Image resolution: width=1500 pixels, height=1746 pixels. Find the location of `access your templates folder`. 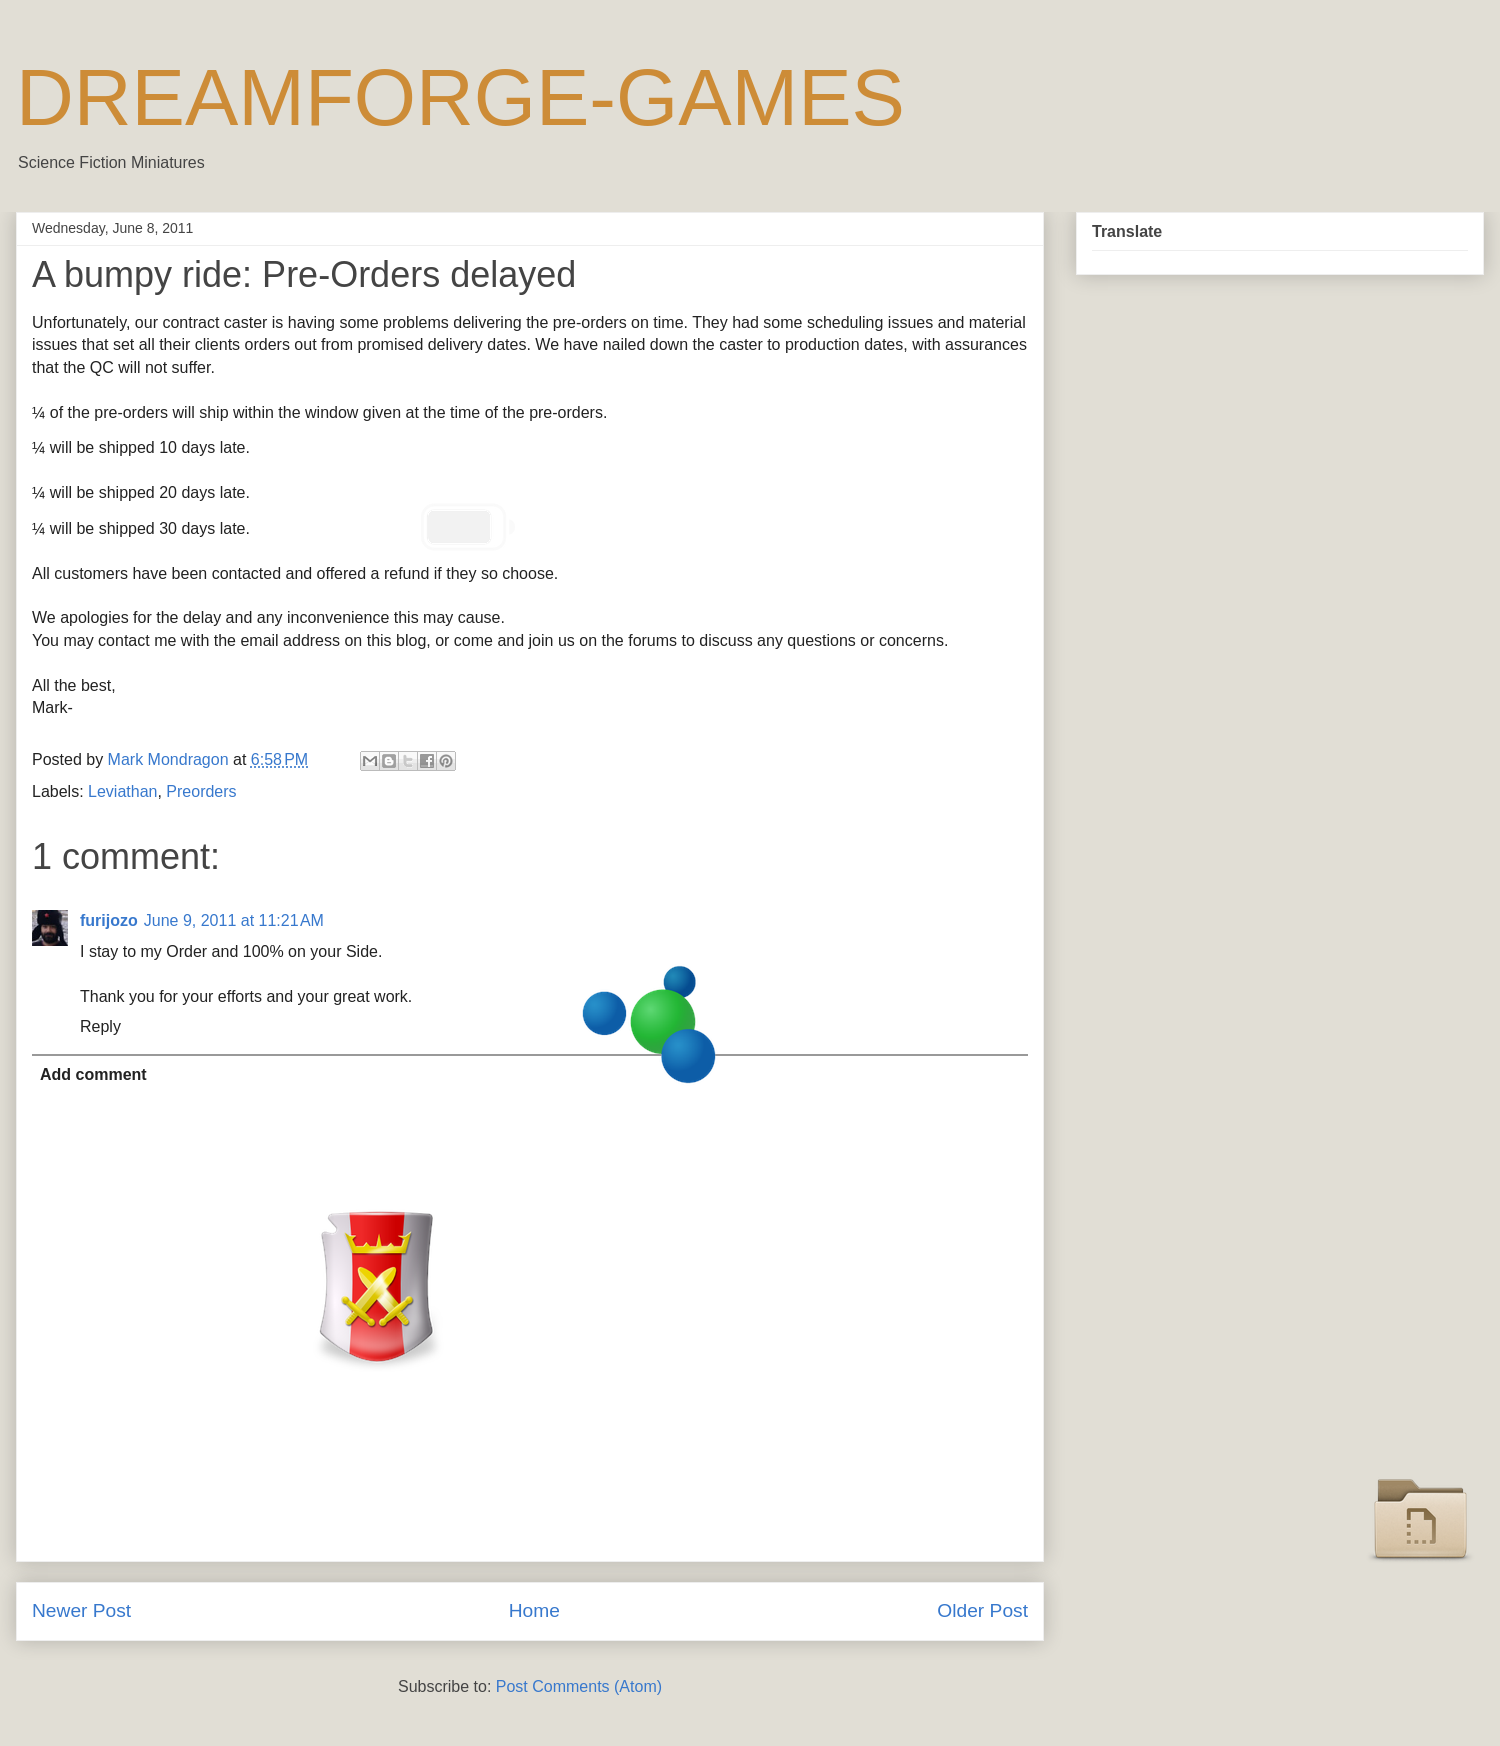

access your templates folder is located at coordinates (1420, 1523).